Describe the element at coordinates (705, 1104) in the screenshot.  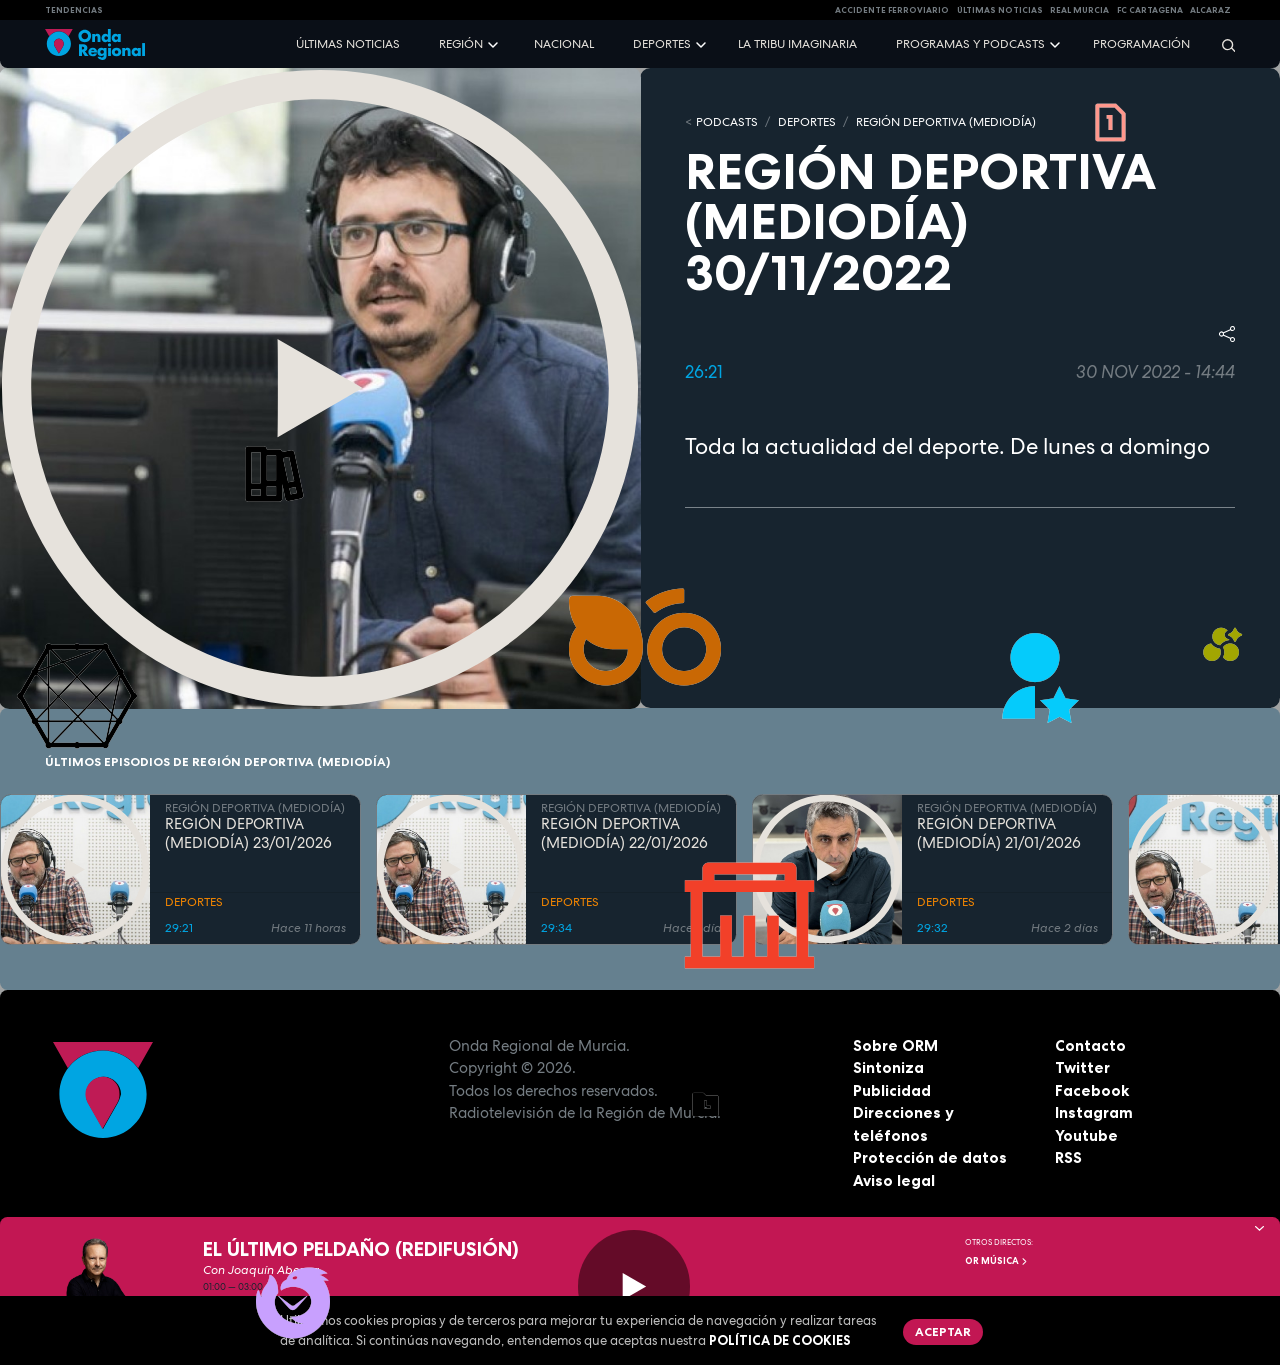
I see `view folder history or recent files` at that location.